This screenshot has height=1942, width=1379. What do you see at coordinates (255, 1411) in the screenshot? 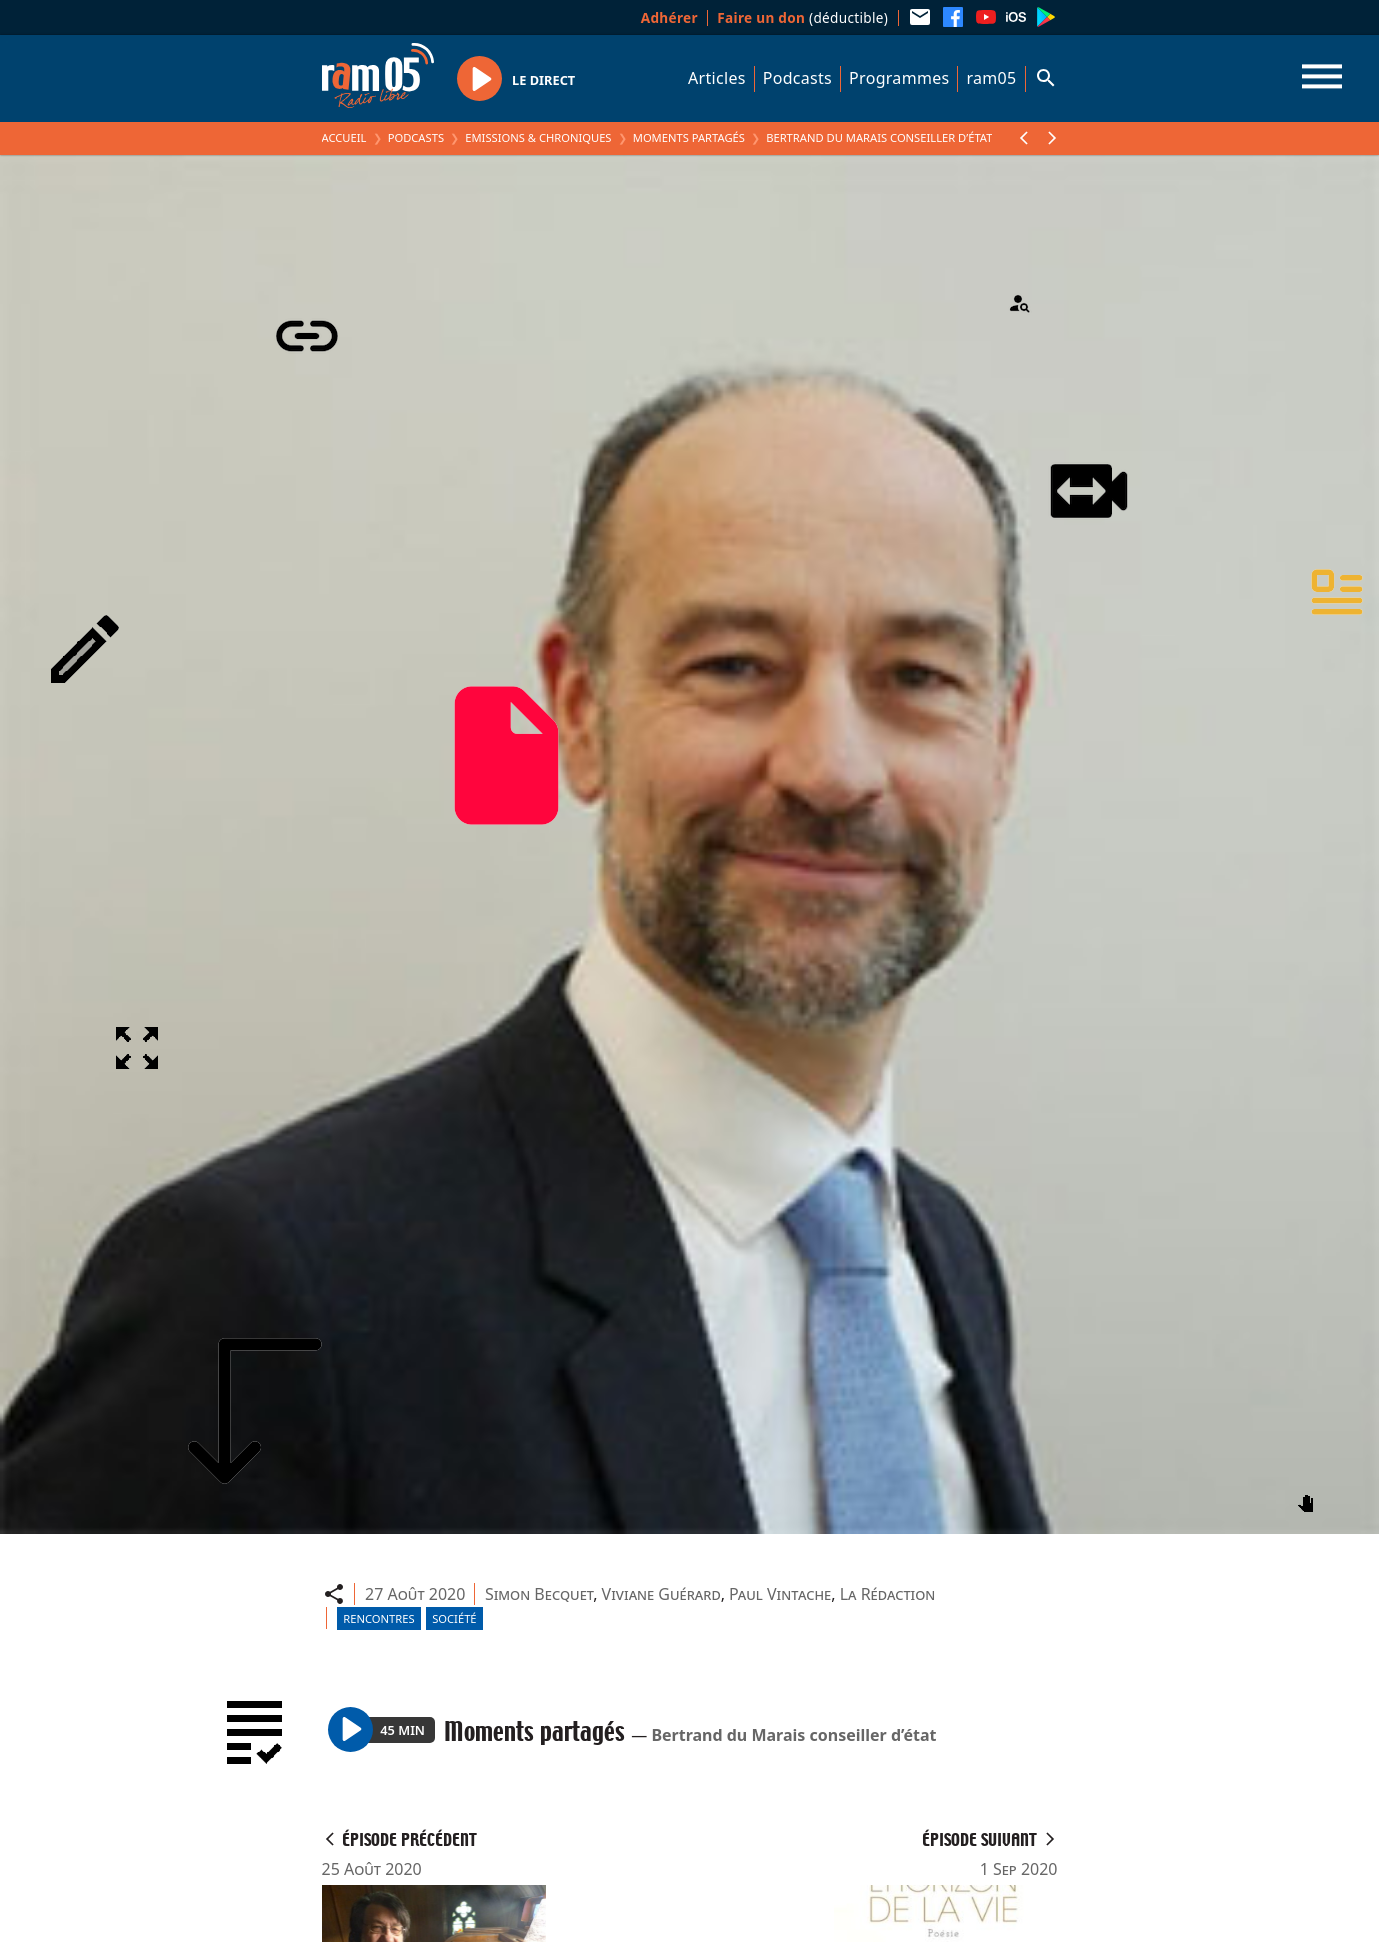
I see `go back and down in navigation` at bounding box center [255, 1411].